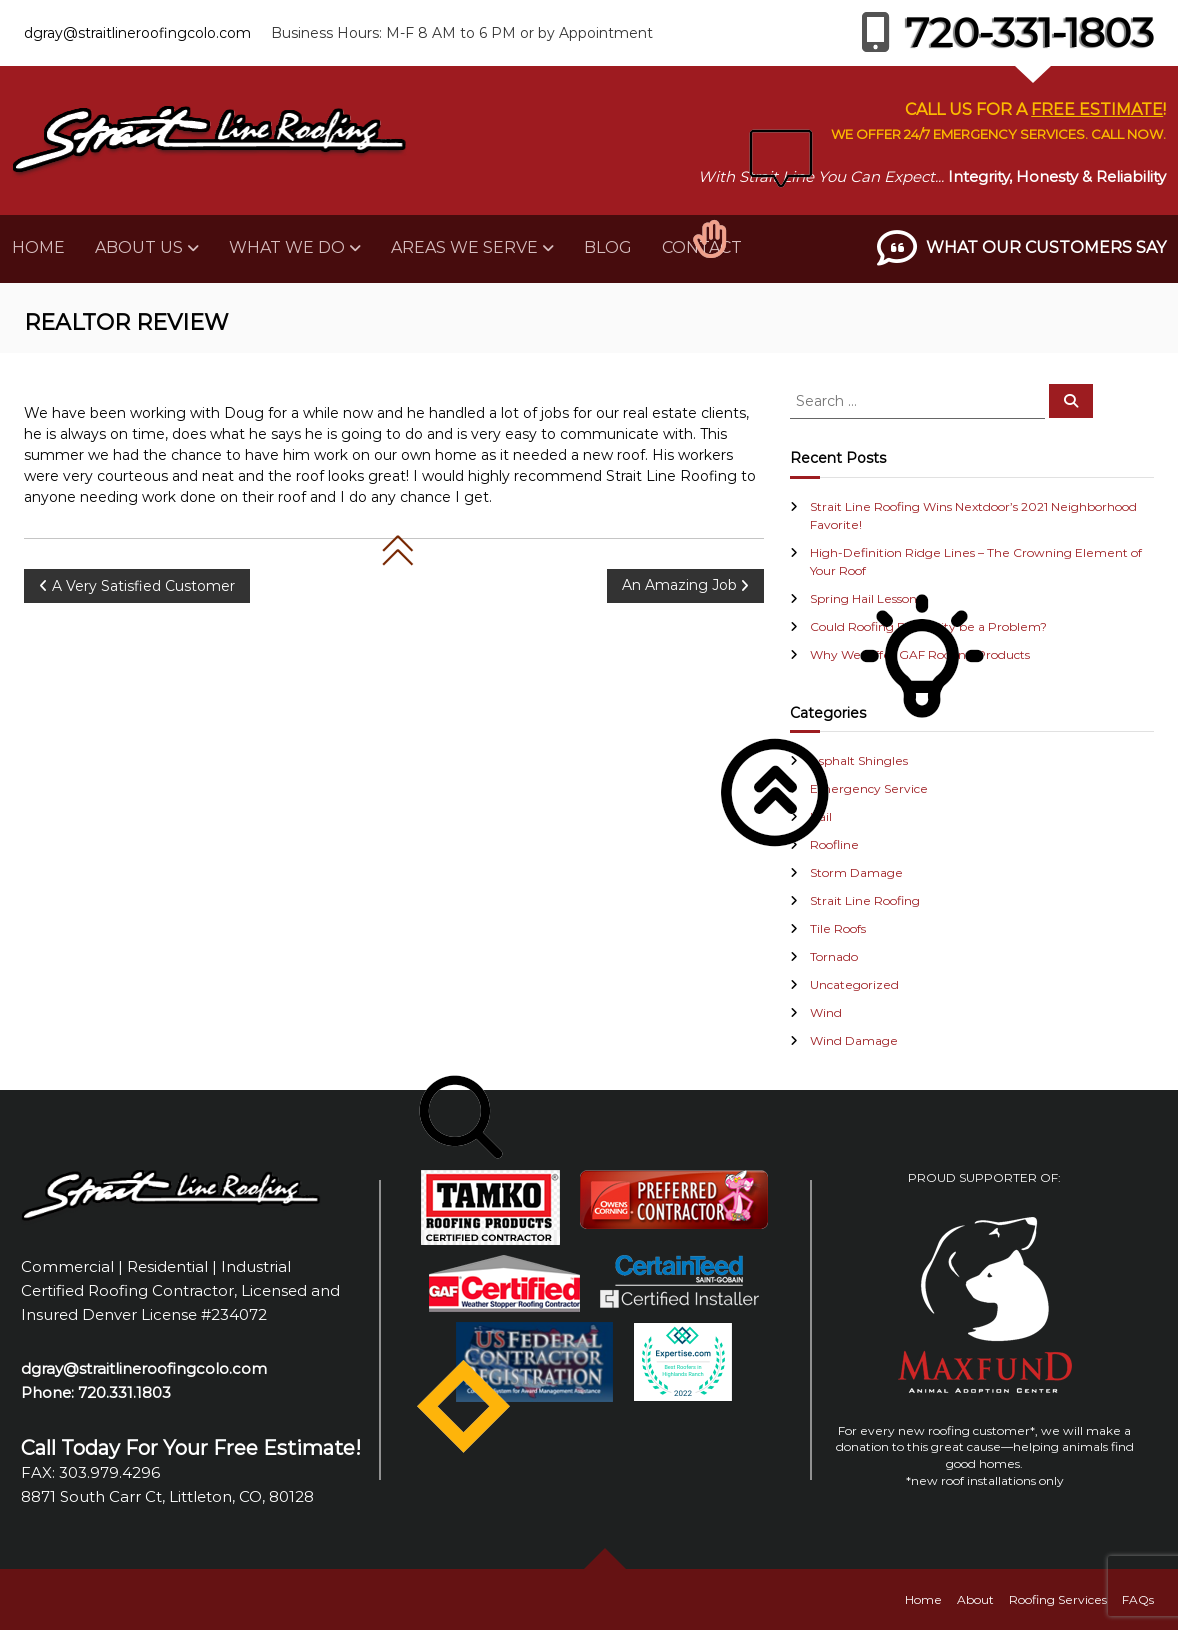 This screenshot has width=1178, height=1630. Describe the element at coordinates (775, 792) in the screenshot. I see `scroll to top of page` at that location.